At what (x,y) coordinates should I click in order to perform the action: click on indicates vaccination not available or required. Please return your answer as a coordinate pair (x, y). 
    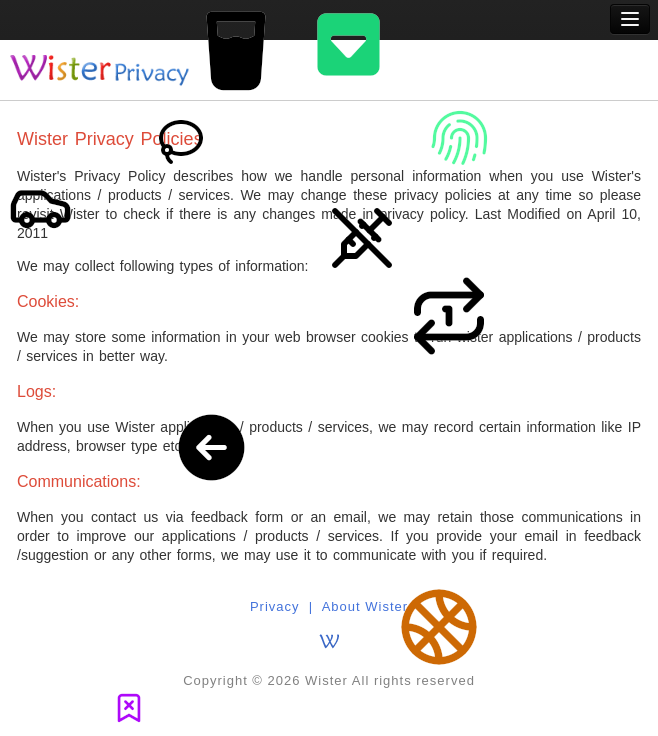
    Looking at the image, I should click on (362, 238).